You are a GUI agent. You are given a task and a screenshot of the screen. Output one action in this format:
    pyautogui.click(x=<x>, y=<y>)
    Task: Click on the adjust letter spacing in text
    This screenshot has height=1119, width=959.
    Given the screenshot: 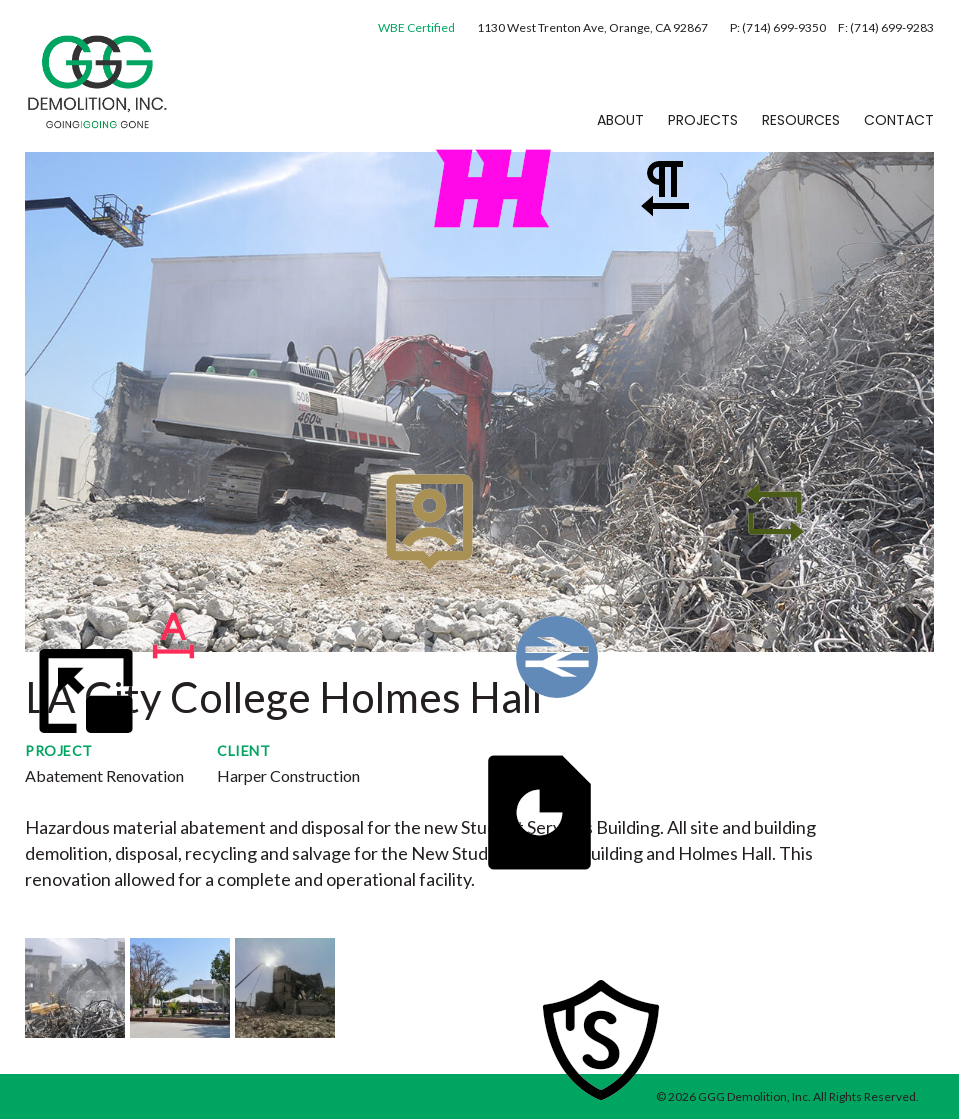 What is the action you would take?
    pyautogui.click(x=173, y=635)
    